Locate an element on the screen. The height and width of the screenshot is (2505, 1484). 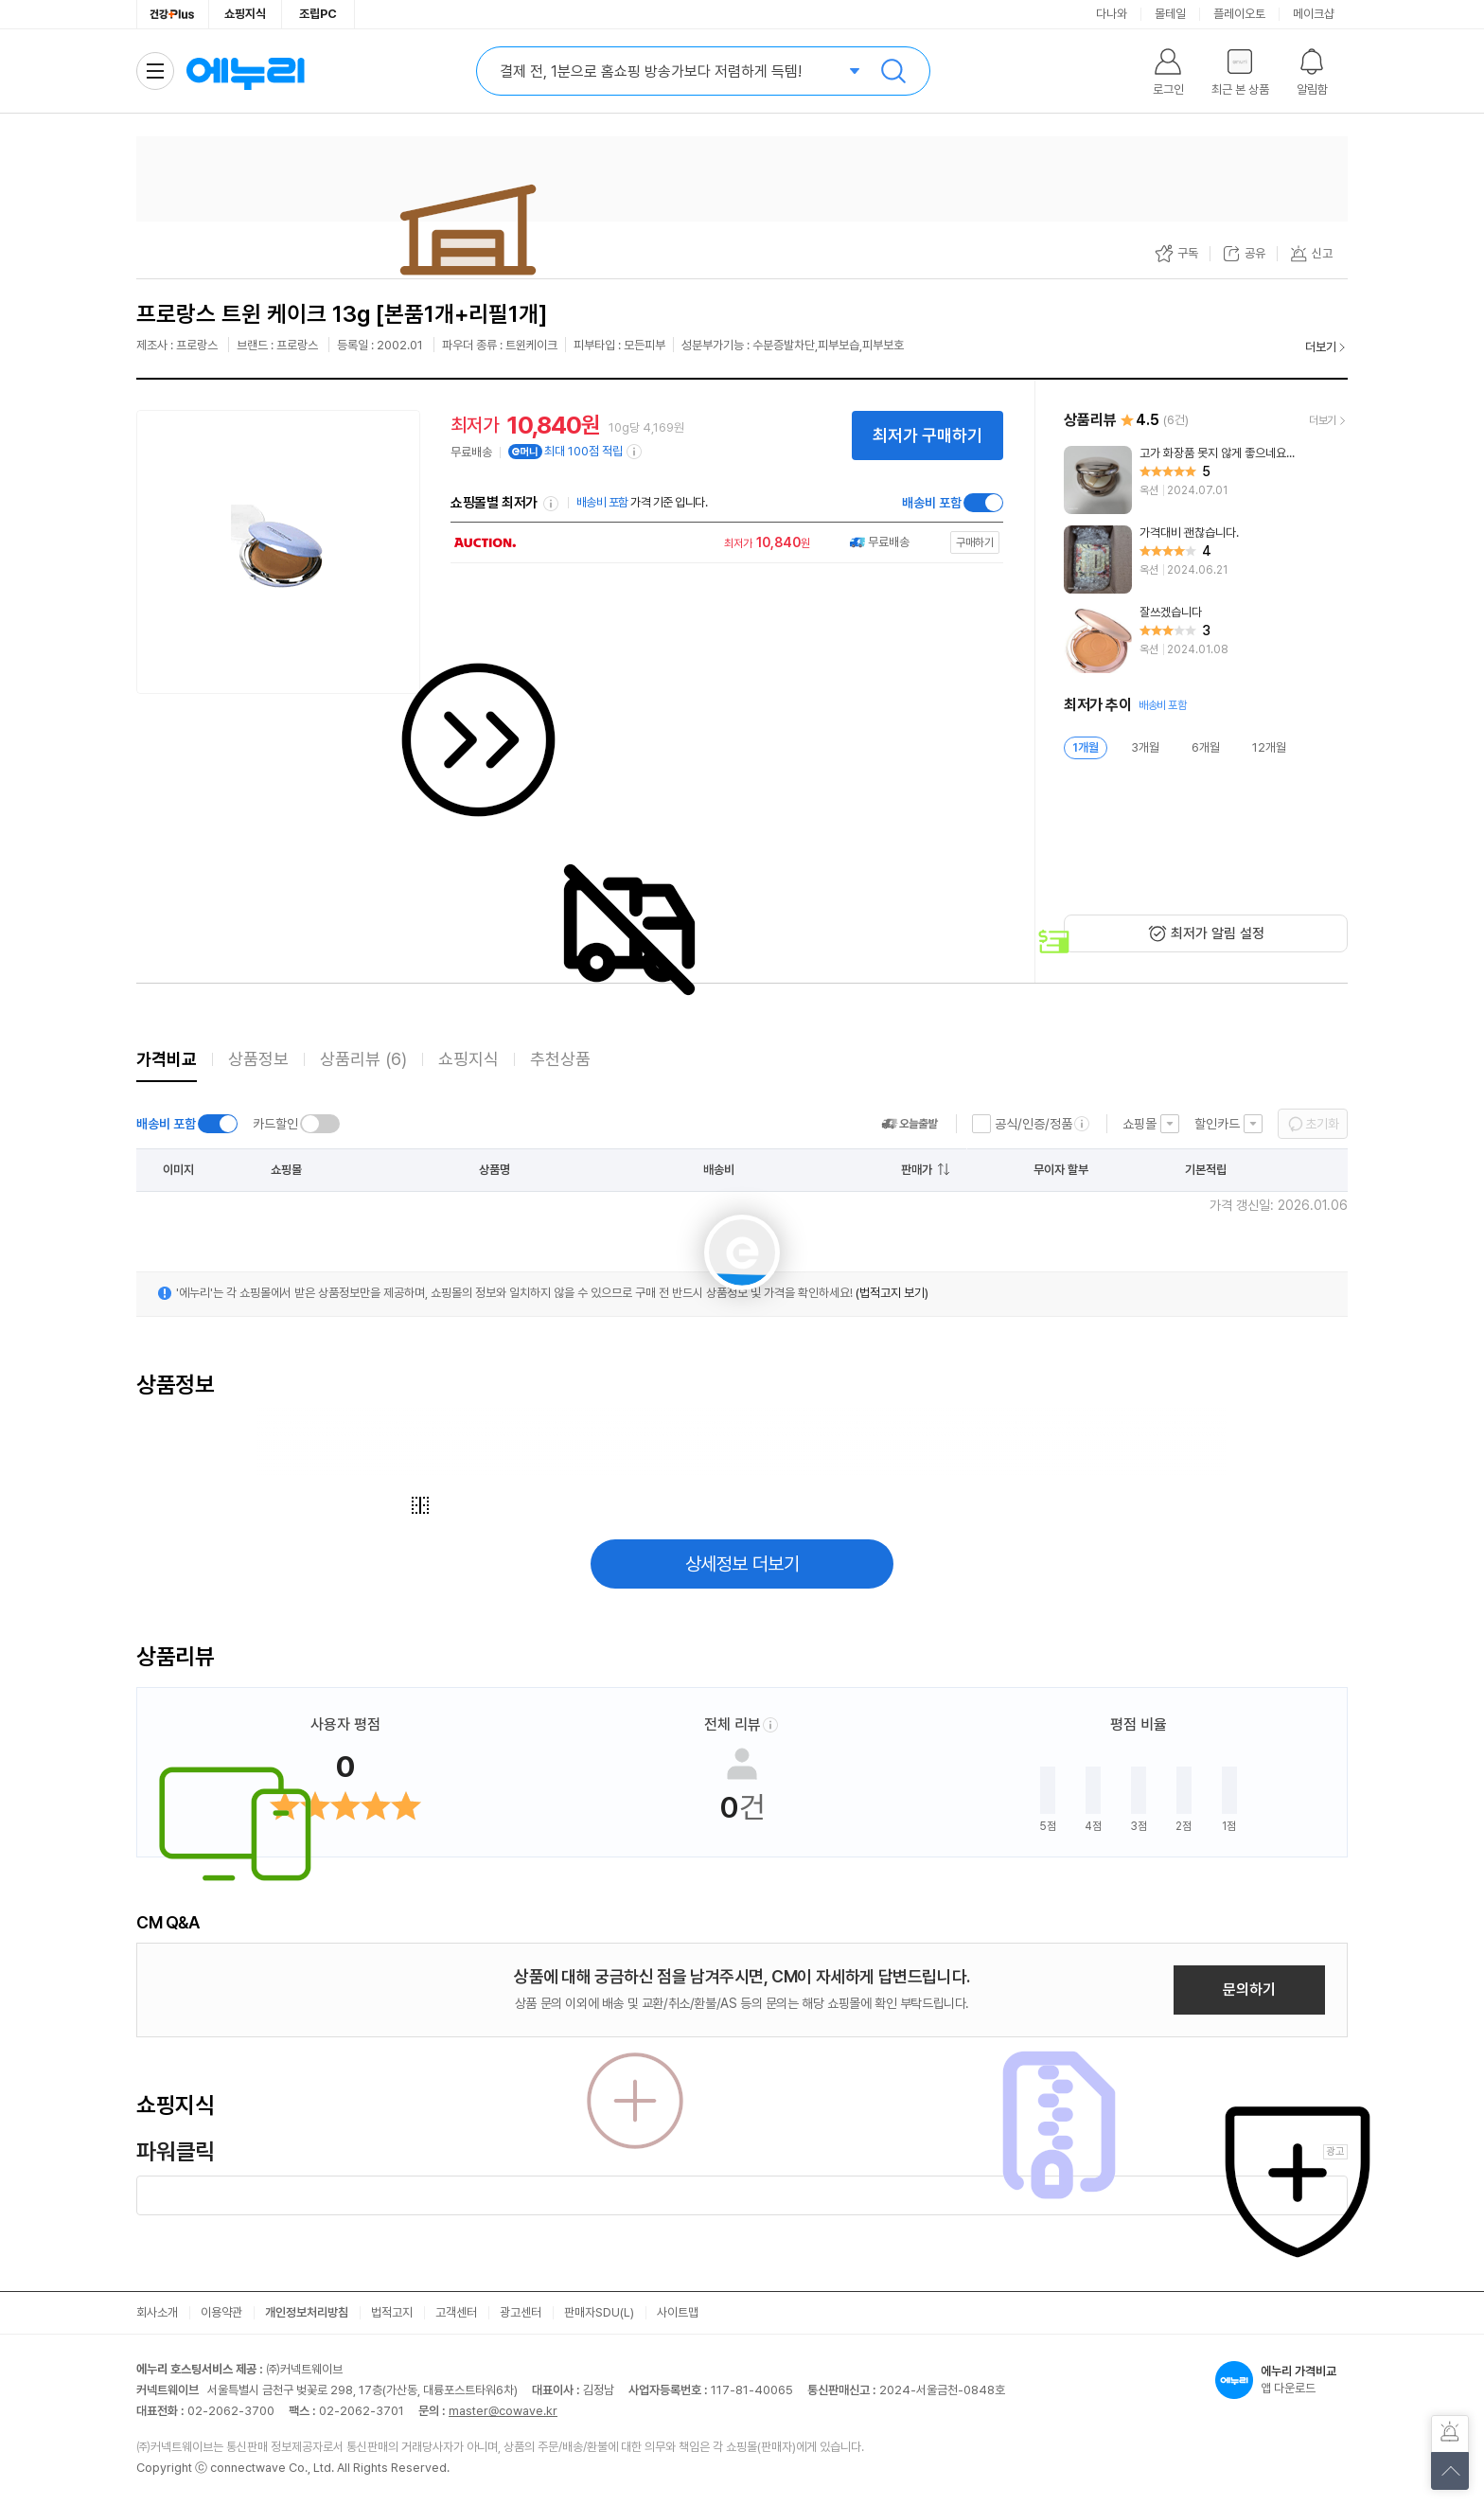
add new security protection is located at coordinates (1298, 2173).